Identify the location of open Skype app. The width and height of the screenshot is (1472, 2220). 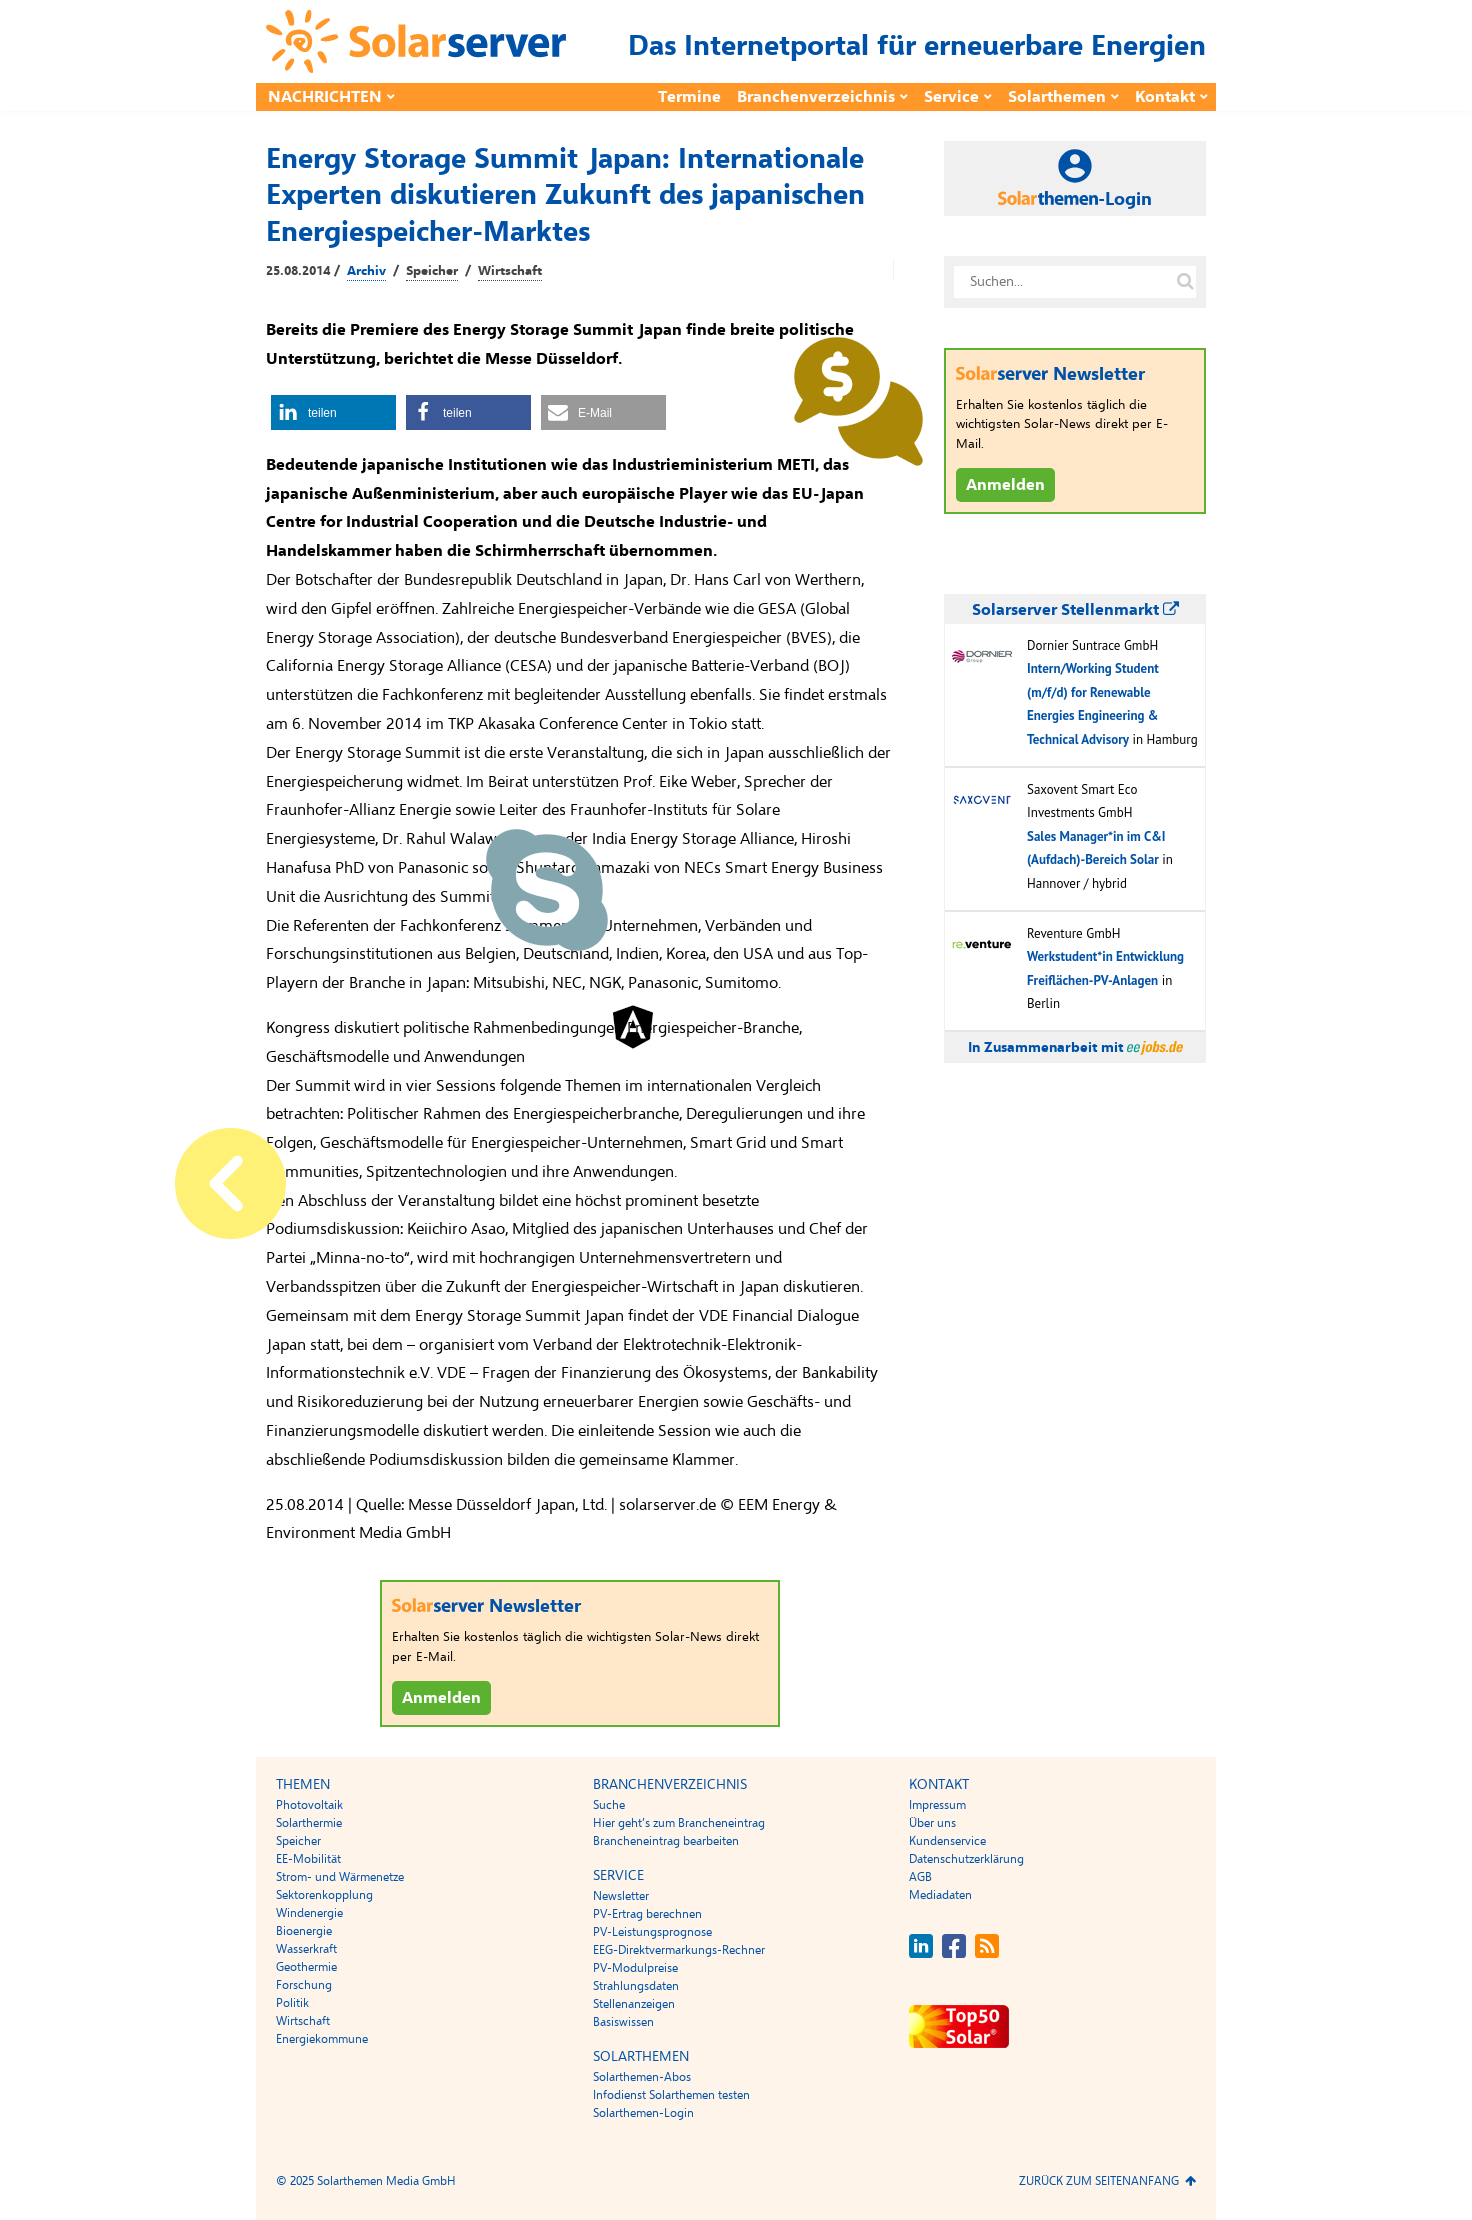
(547, 890).